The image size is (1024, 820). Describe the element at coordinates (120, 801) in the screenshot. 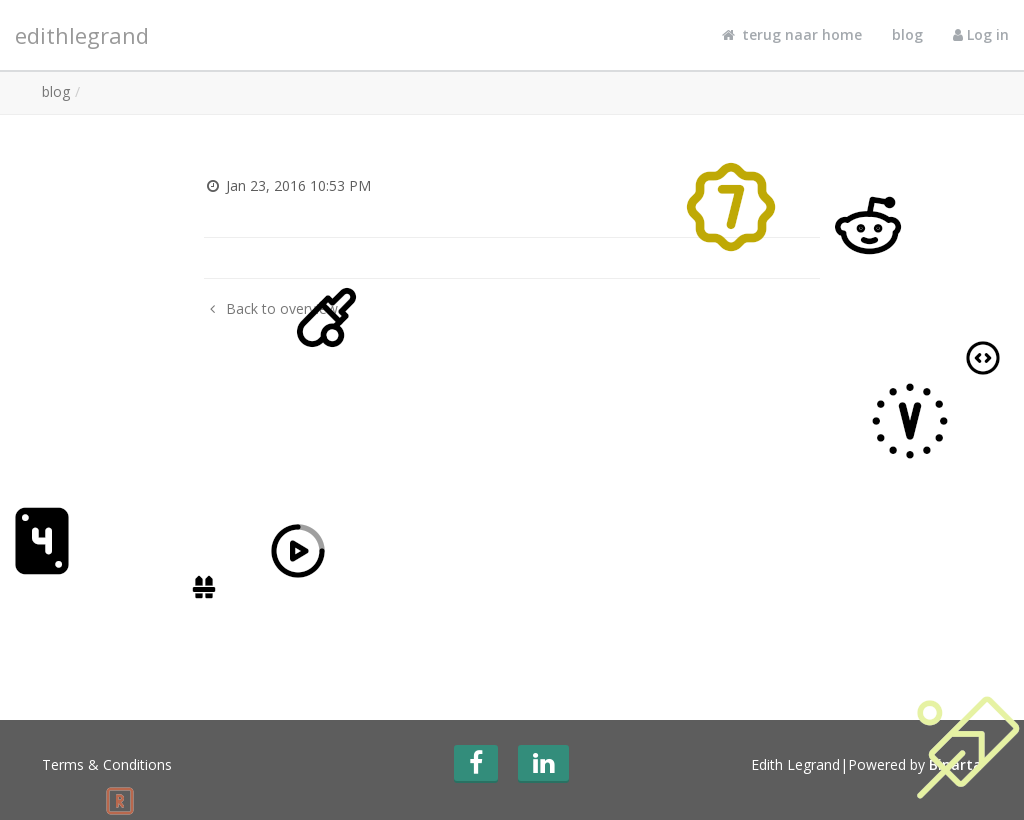

I see `indicates a rating or review section` at that location.